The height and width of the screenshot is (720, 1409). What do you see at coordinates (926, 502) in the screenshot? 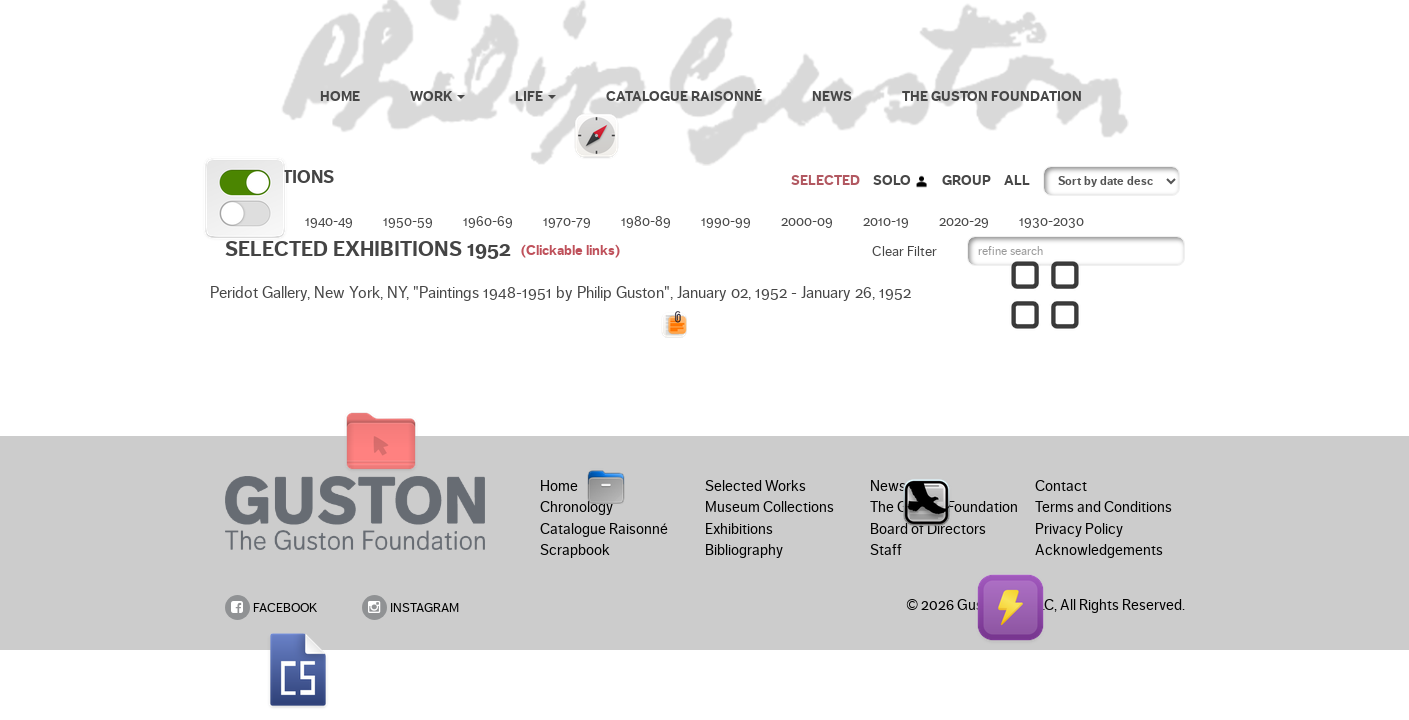
I see `open Setzer LaTeX editor application` at bounding box center [926, 502].